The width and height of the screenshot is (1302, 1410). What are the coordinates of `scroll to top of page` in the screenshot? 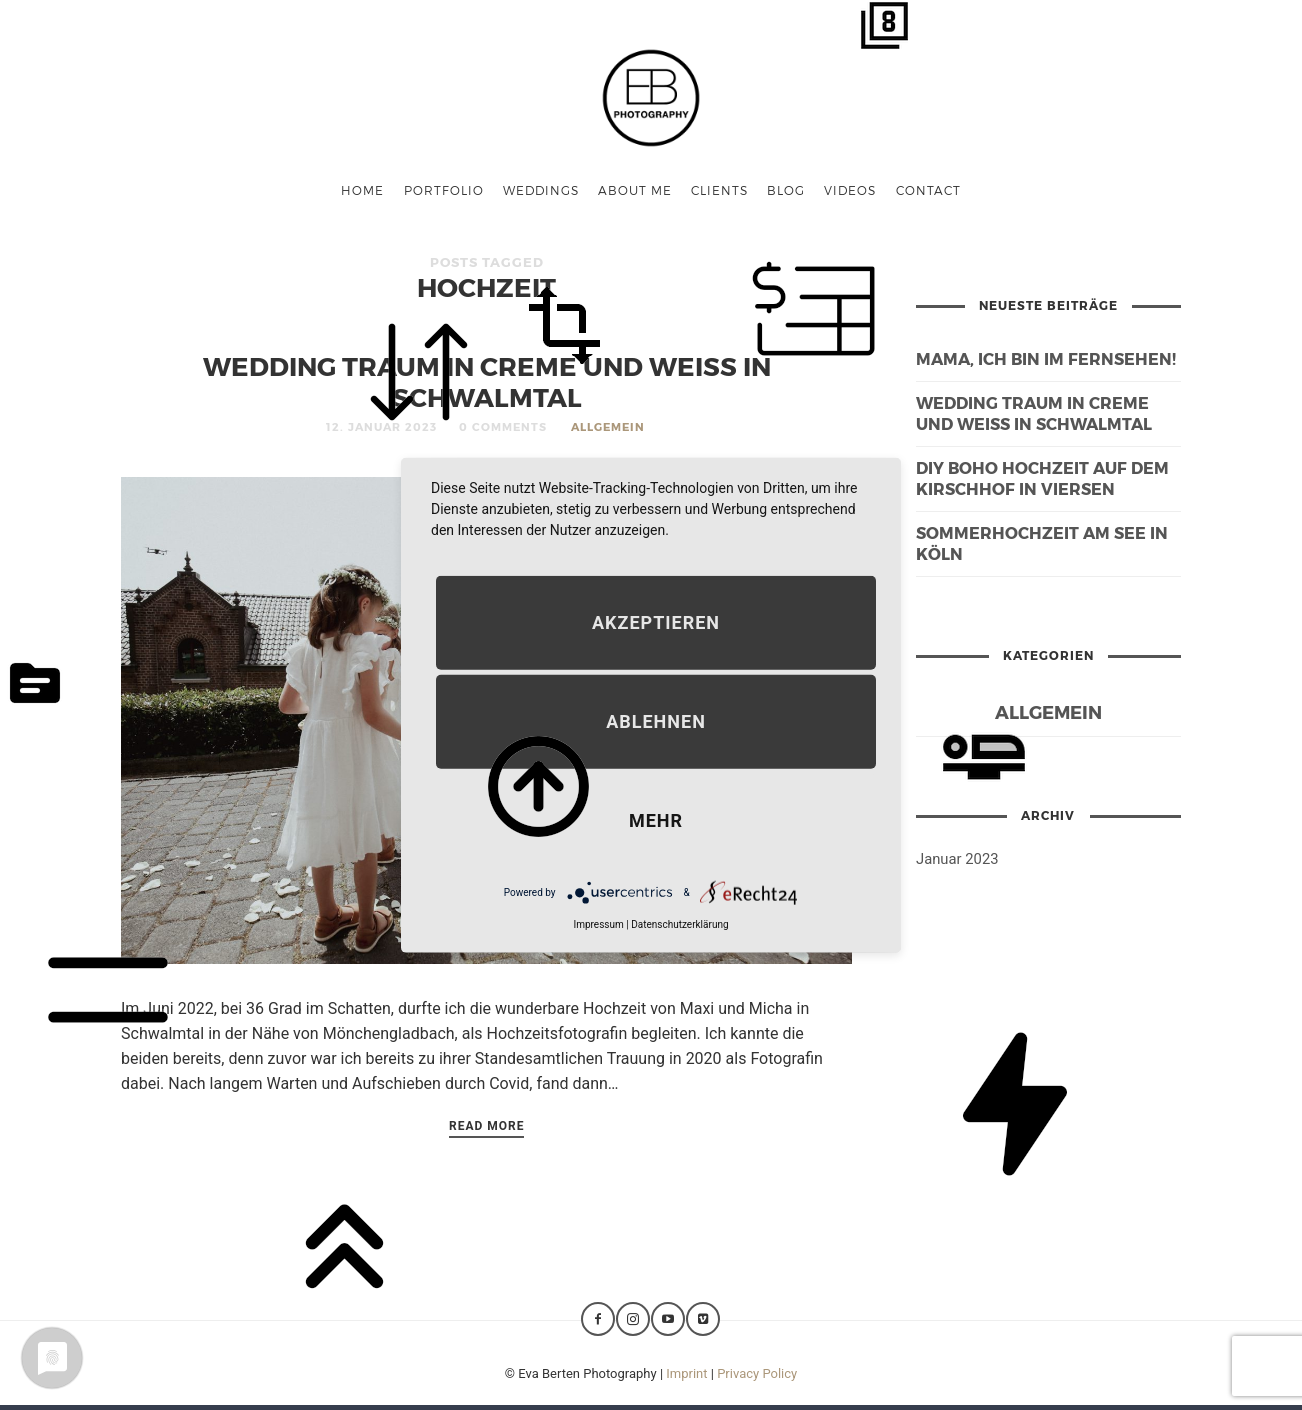 It's located at (344, 1249).